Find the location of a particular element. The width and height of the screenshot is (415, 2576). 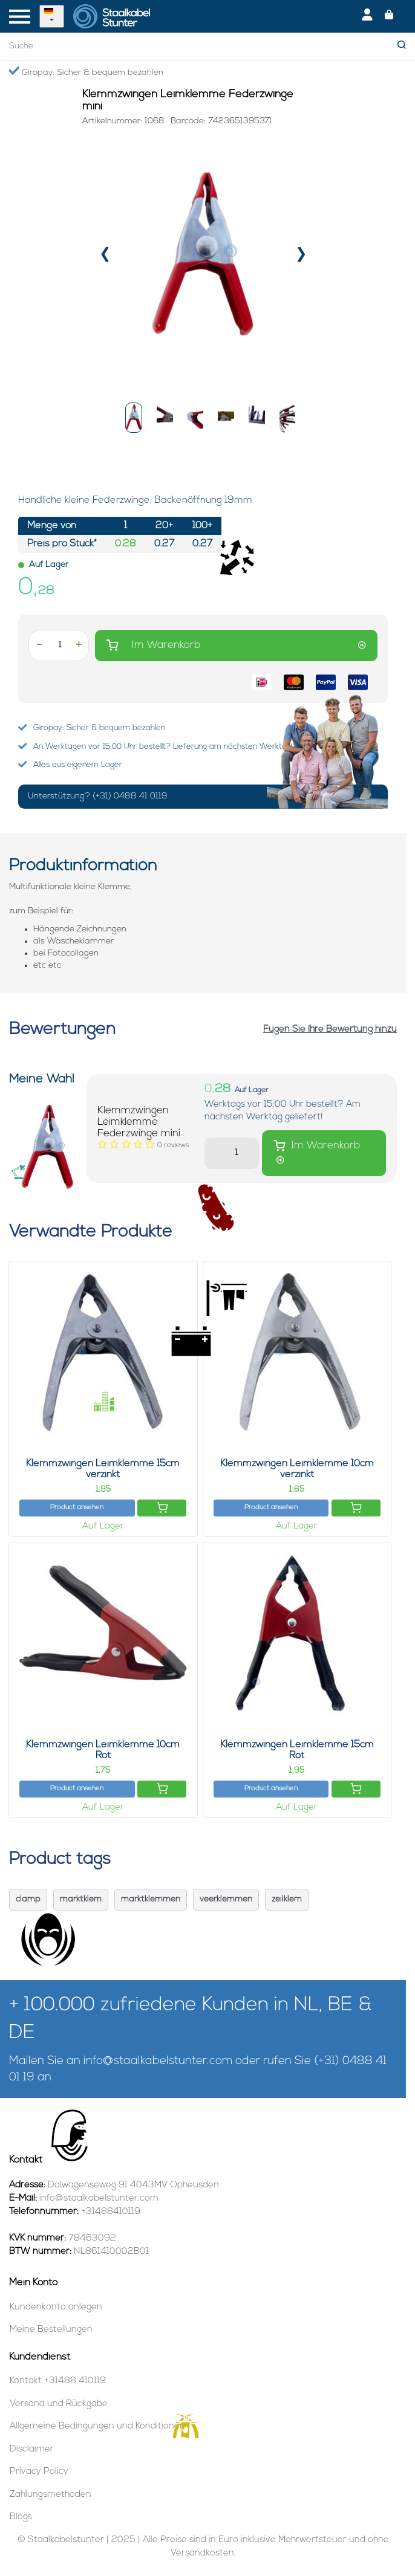

view vehicle battery status is located at coordinates (191, 1341).